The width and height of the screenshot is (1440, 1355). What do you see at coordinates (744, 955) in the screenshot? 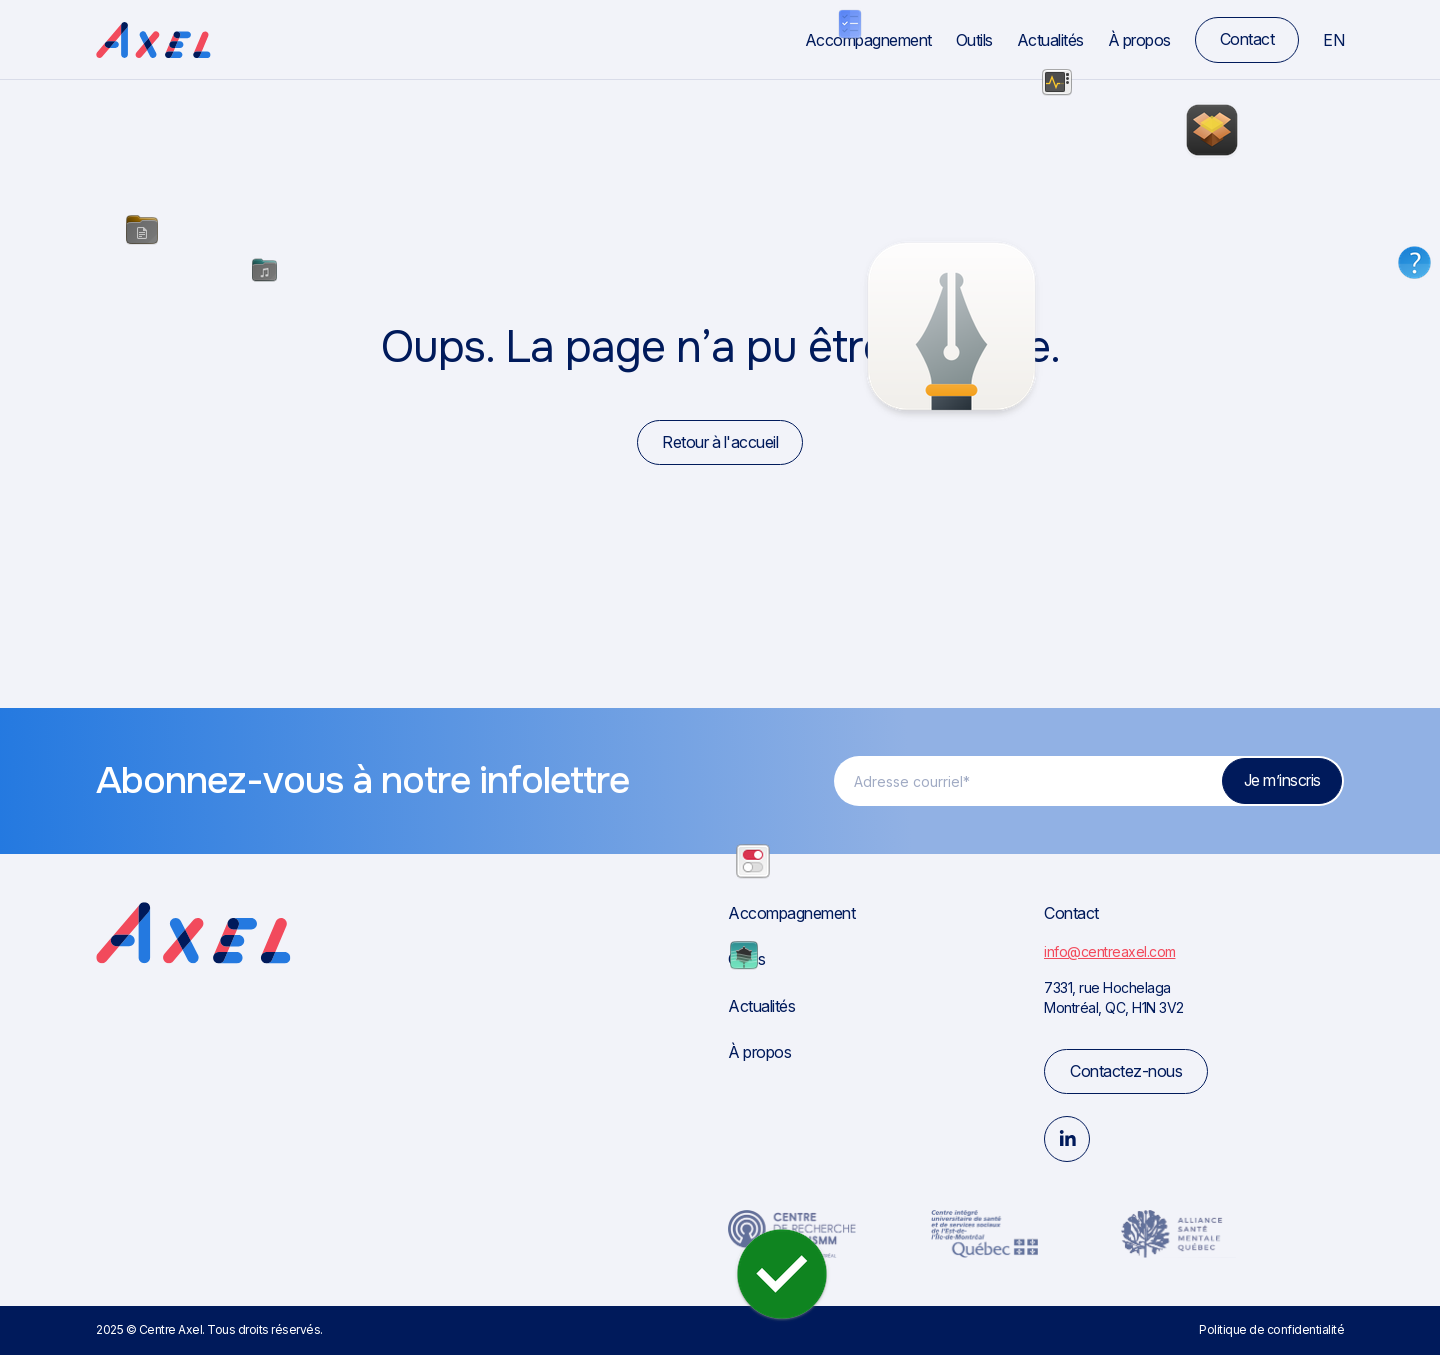
I see `launch the GNOME Mines puzzle game` at bounding box center [744, 955].